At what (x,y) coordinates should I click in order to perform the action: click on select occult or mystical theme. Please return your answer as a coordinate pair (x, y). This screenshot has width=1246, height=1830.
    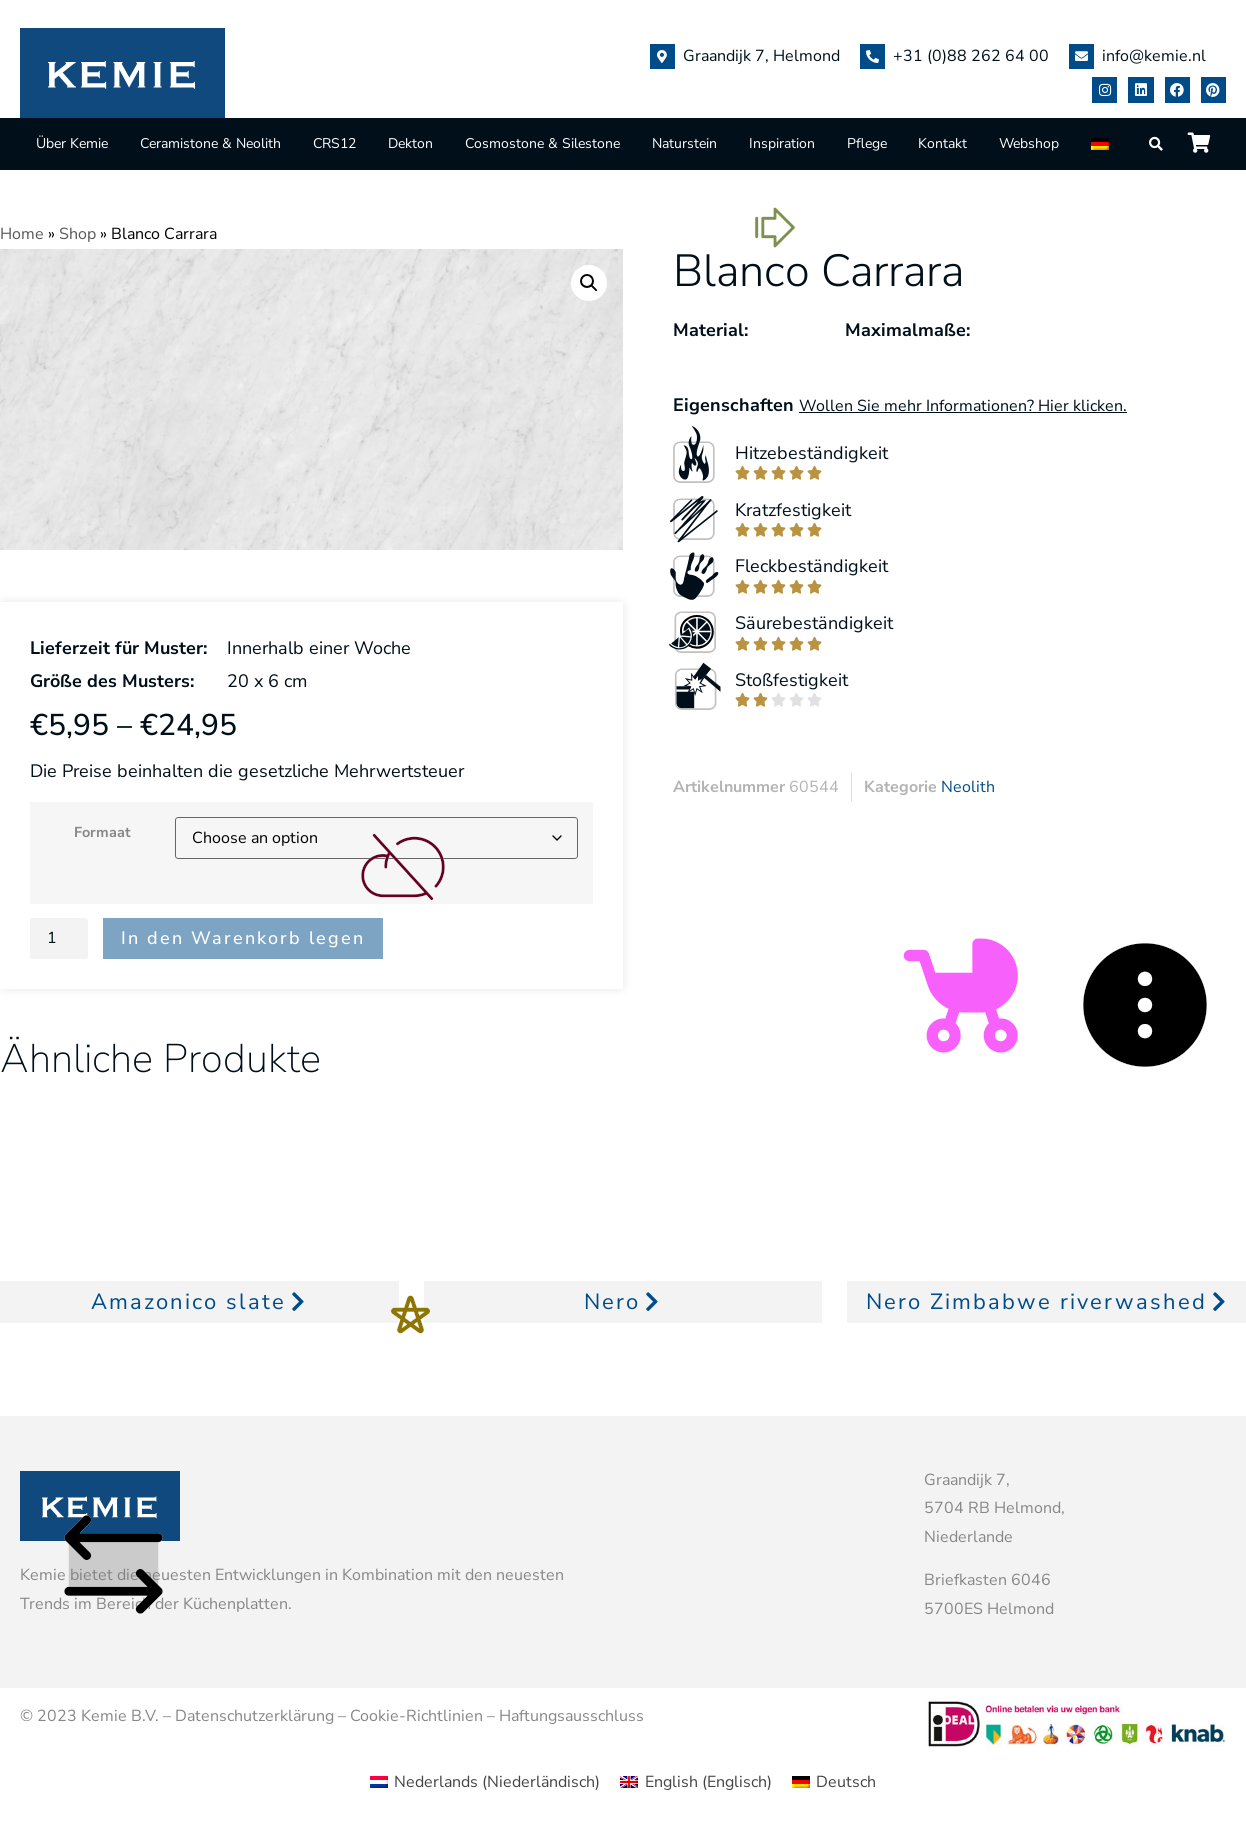
    Looking at the image, I should click on (410, 1316).